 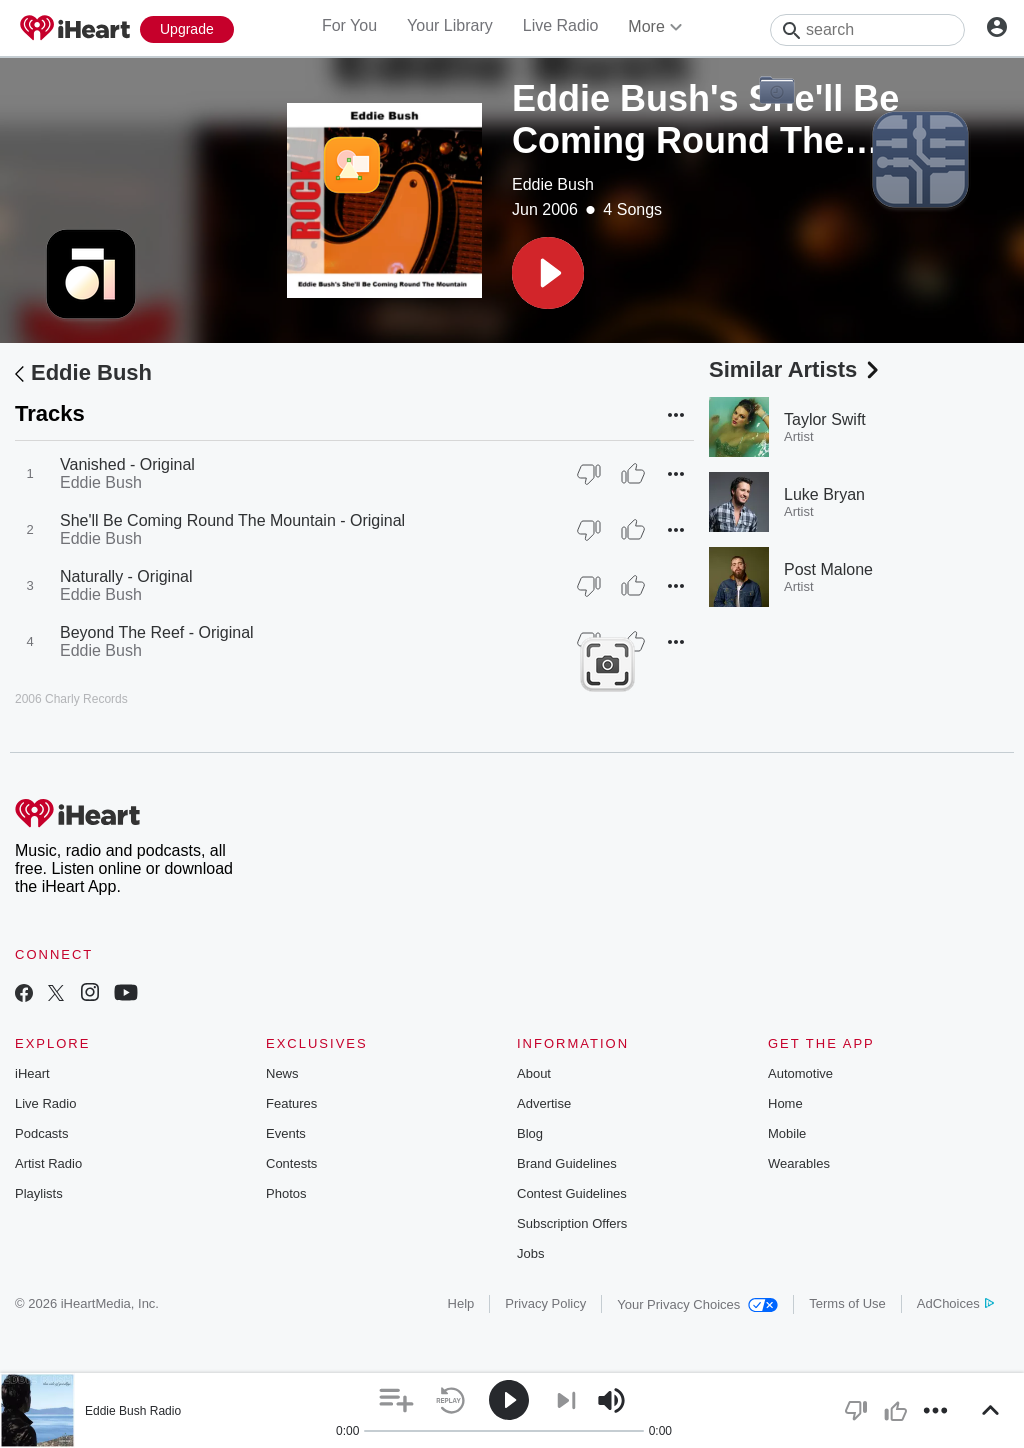 What do you see at coordinates (91, 274) in the screenshot?
I see `open anytype app` at bounding box center [91, 274].